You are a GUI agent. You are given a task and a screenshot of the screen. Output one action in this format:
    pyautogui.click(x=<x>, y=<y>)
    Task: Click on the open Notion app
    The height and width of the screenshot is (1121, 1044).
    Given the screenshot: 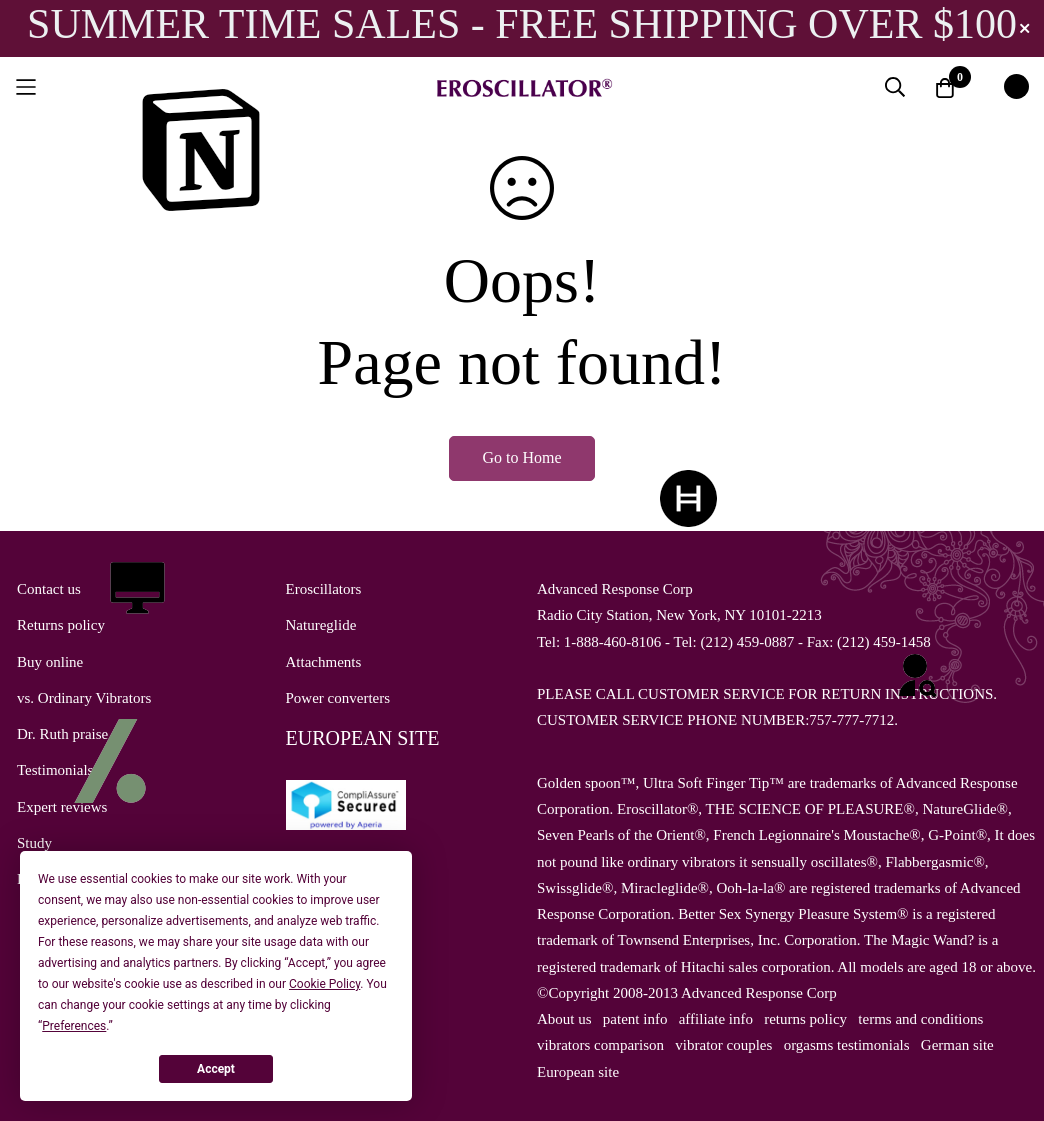 What is the action you would take?
    pyautogui.click(x=201, y=150)
    